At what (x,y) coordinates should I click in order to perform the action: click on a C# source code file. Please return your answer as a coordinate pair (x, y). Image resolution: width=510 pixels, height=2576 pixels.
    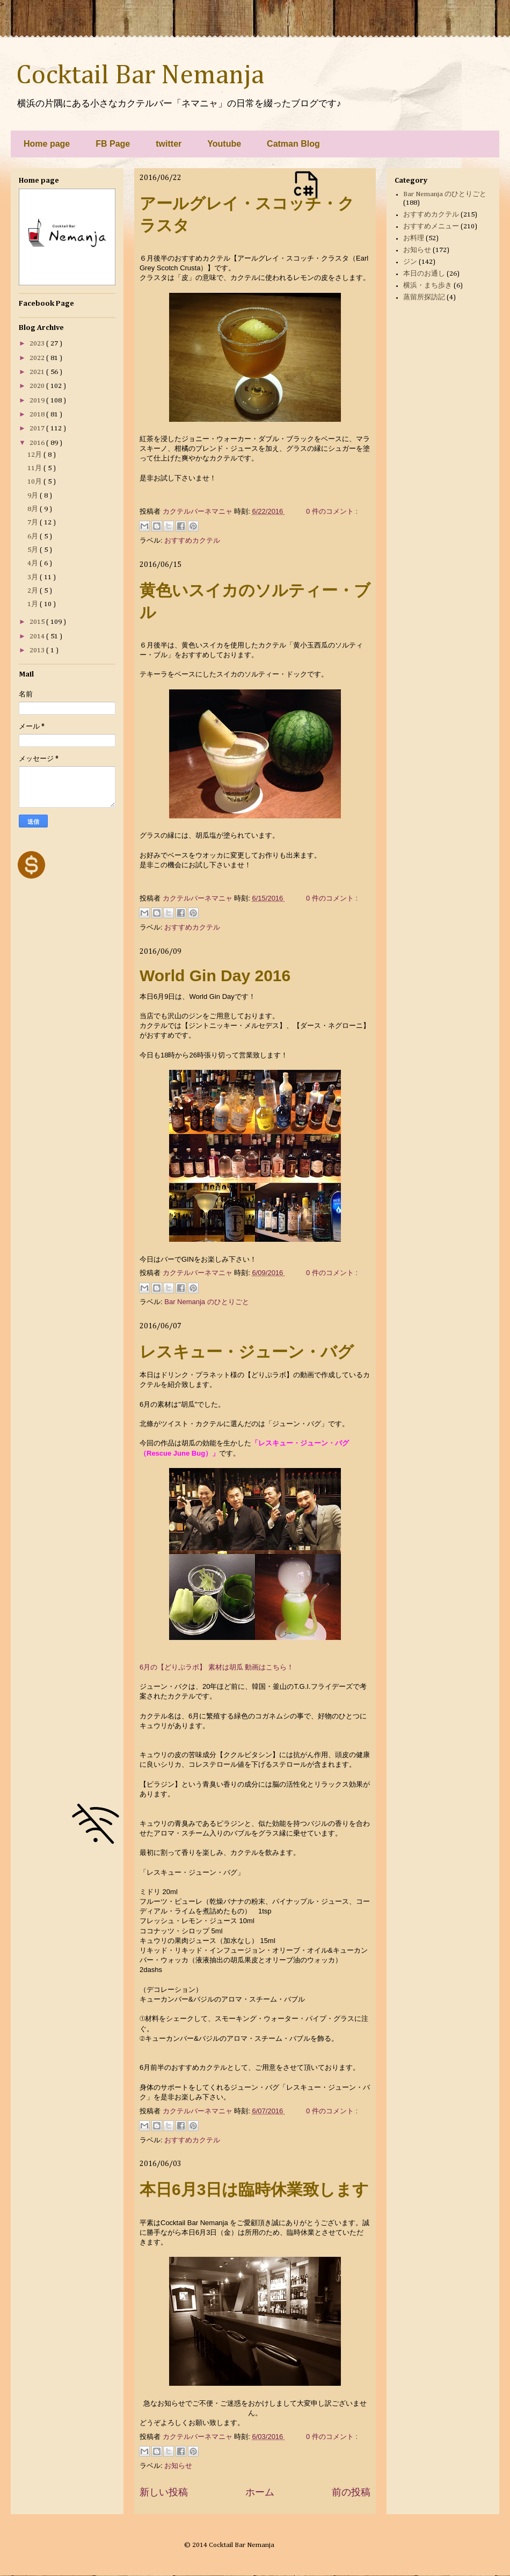
    Looking at the image, I should click on (306, 184).